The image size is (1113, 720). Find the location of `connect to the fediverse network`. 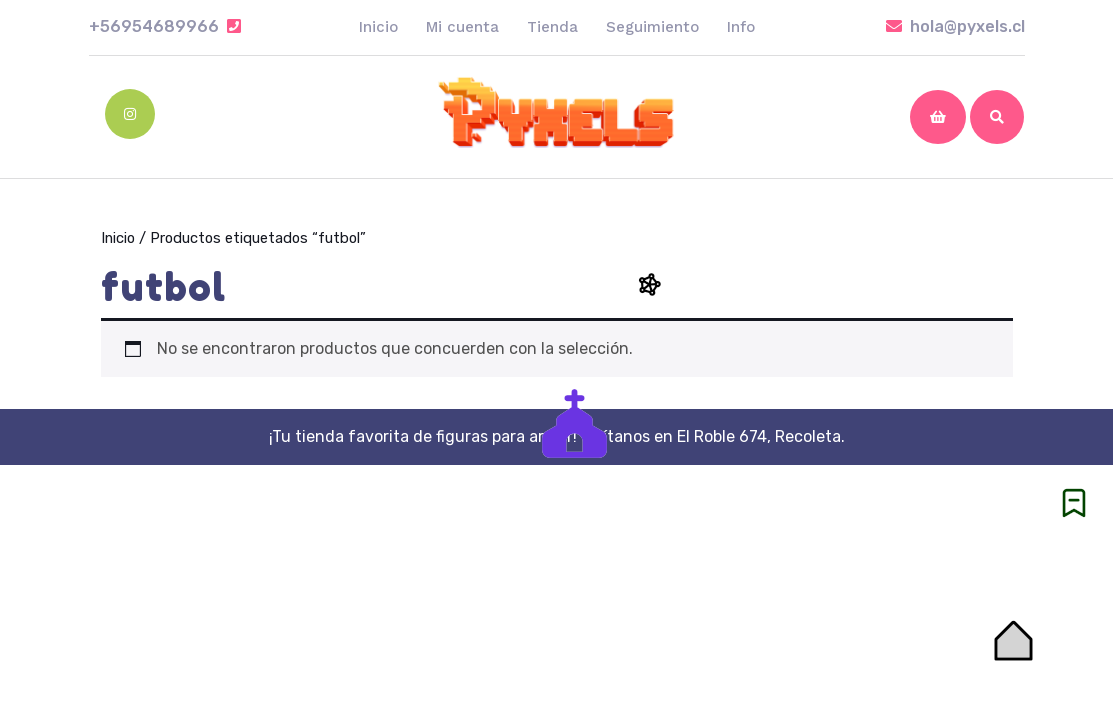

connect to the fediverse network is located at coordinates (649, 284).